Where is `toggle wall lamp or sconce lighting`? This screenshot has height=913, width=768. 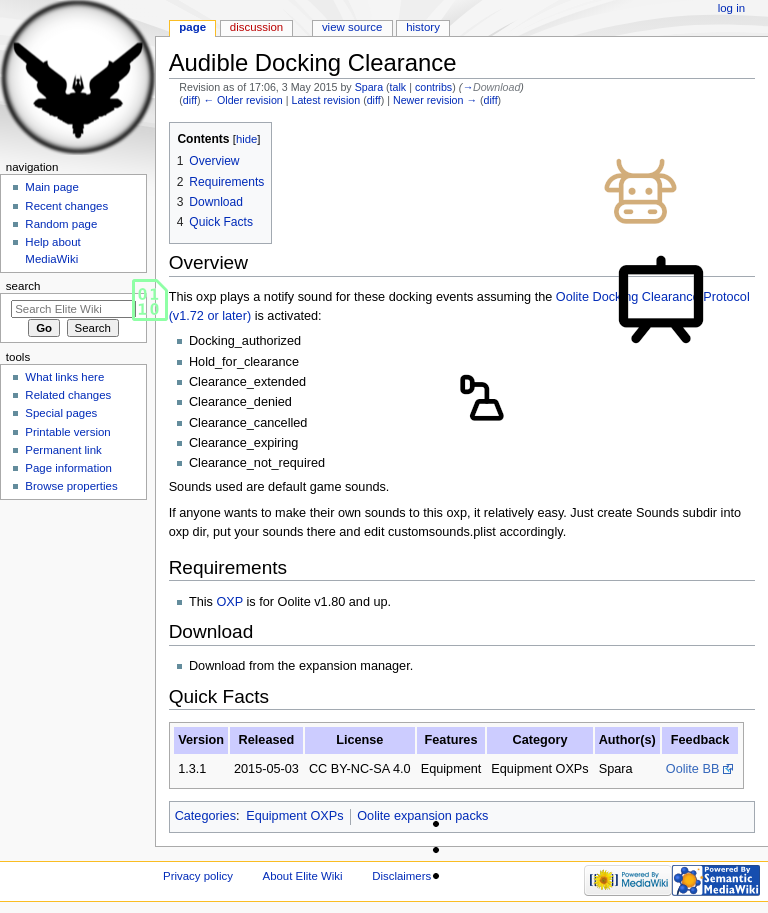 toggle wall lamp or sconce lighting is located at coordinates (482, 399).